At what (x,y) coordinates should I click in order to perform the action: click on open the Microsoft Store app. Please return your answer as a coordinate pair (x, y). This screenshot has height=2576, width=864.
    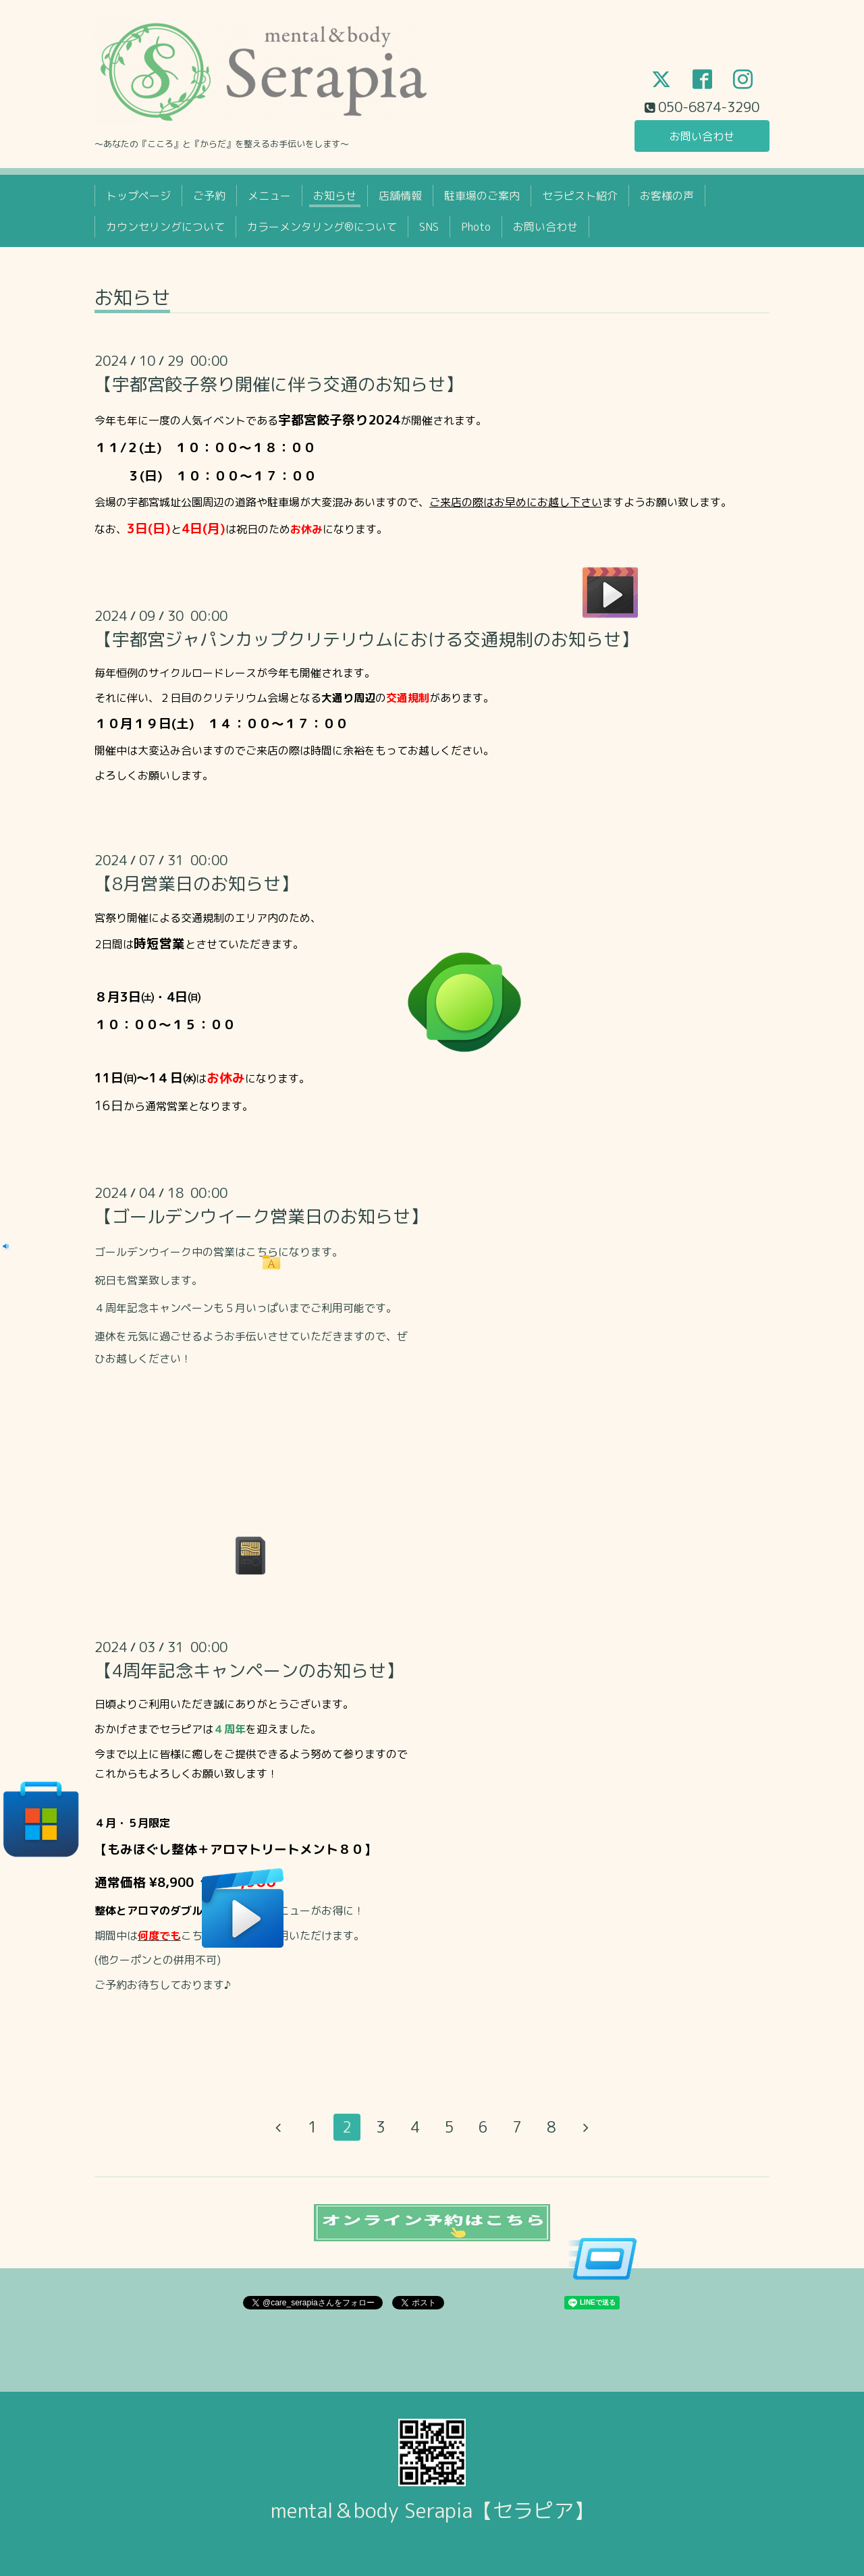
    Looking at the image, I should click on (40, 1820).